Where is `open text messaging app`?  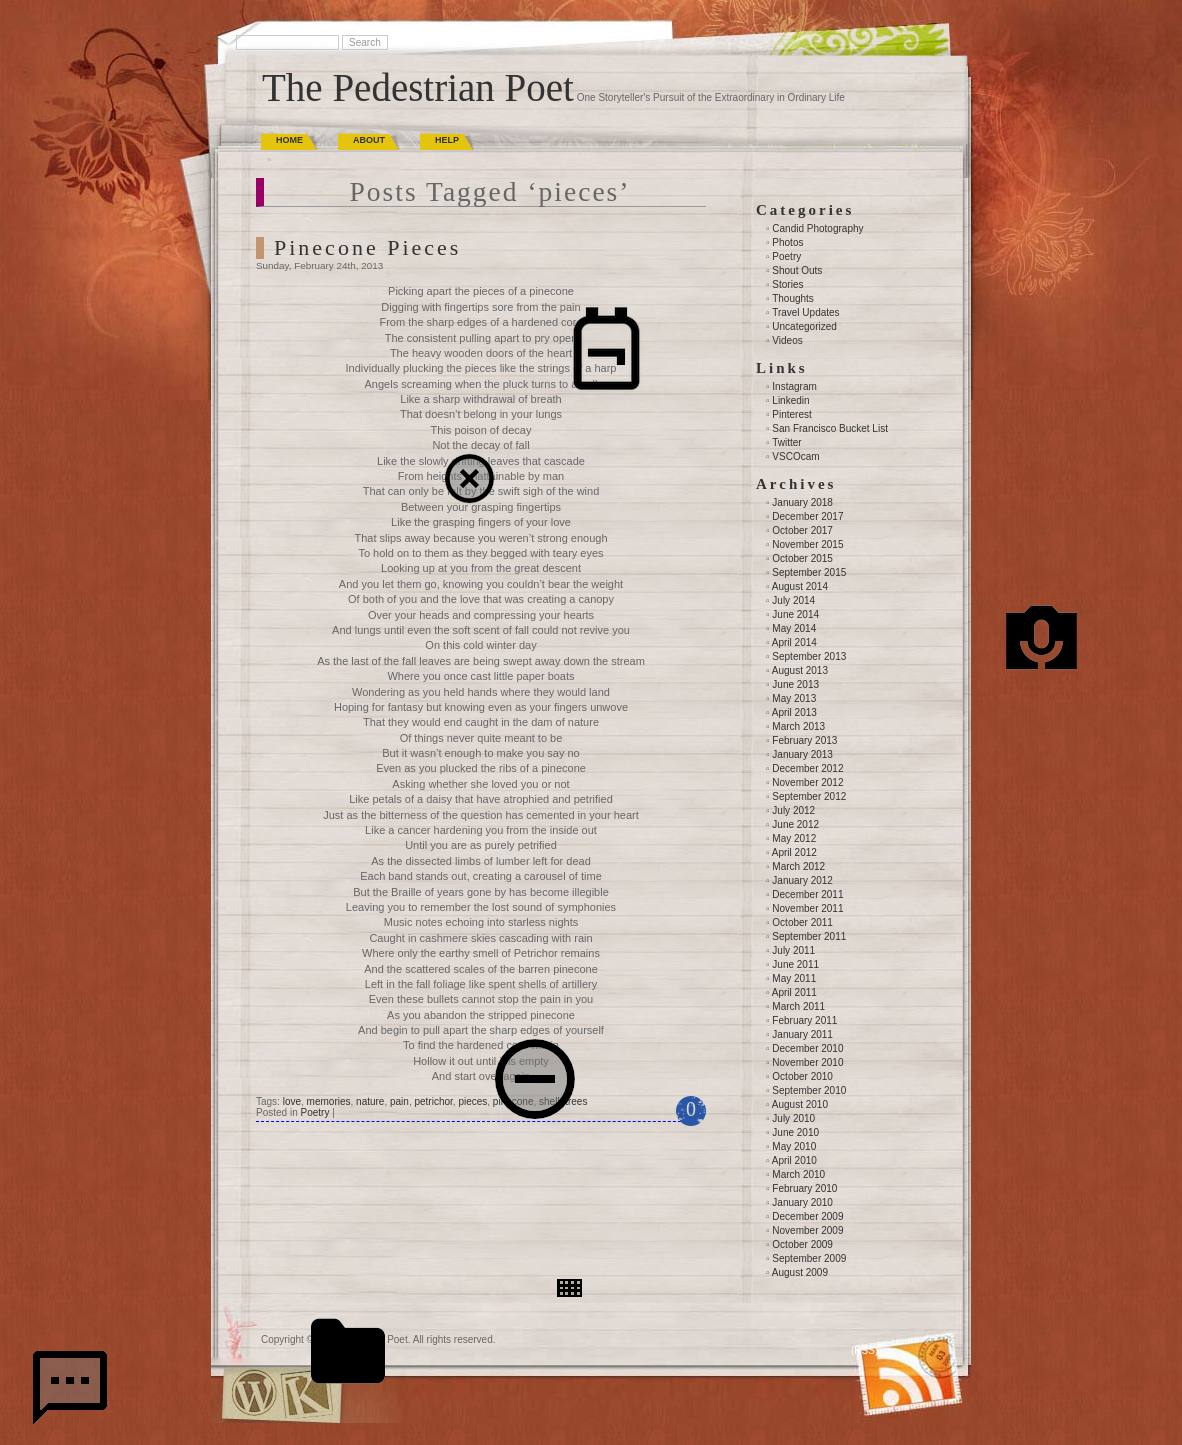
open text messaging app is located at coordinates (70, 1388).